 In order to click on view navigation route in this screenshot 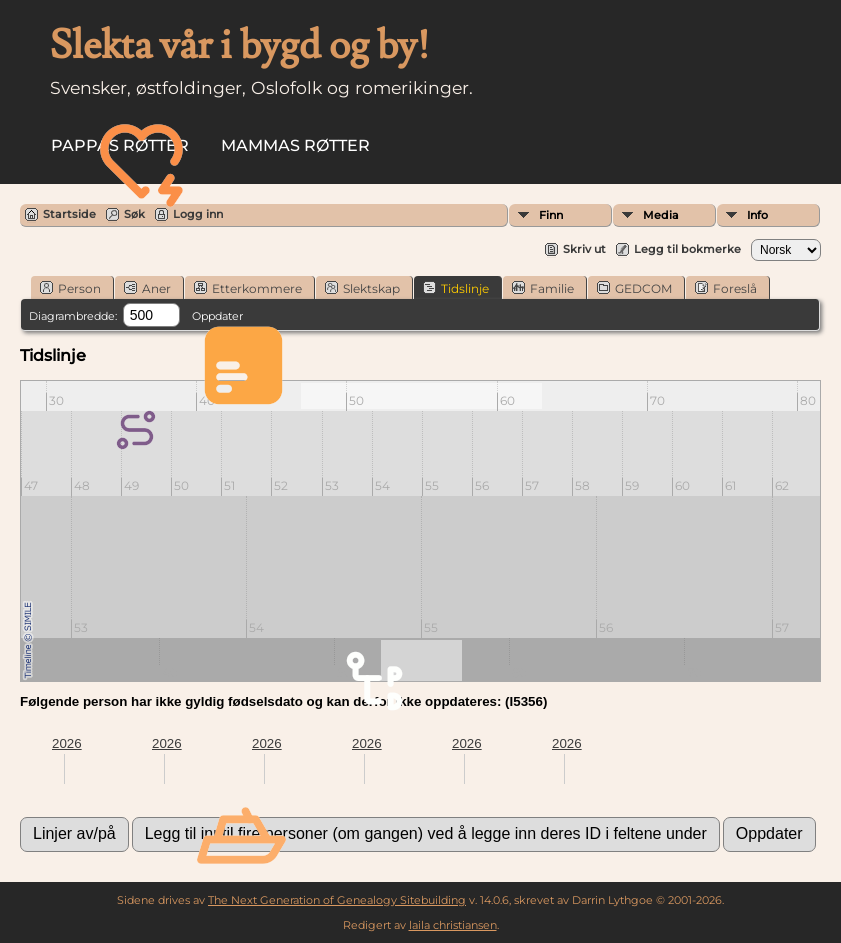, I will do `click(136, 430)`.